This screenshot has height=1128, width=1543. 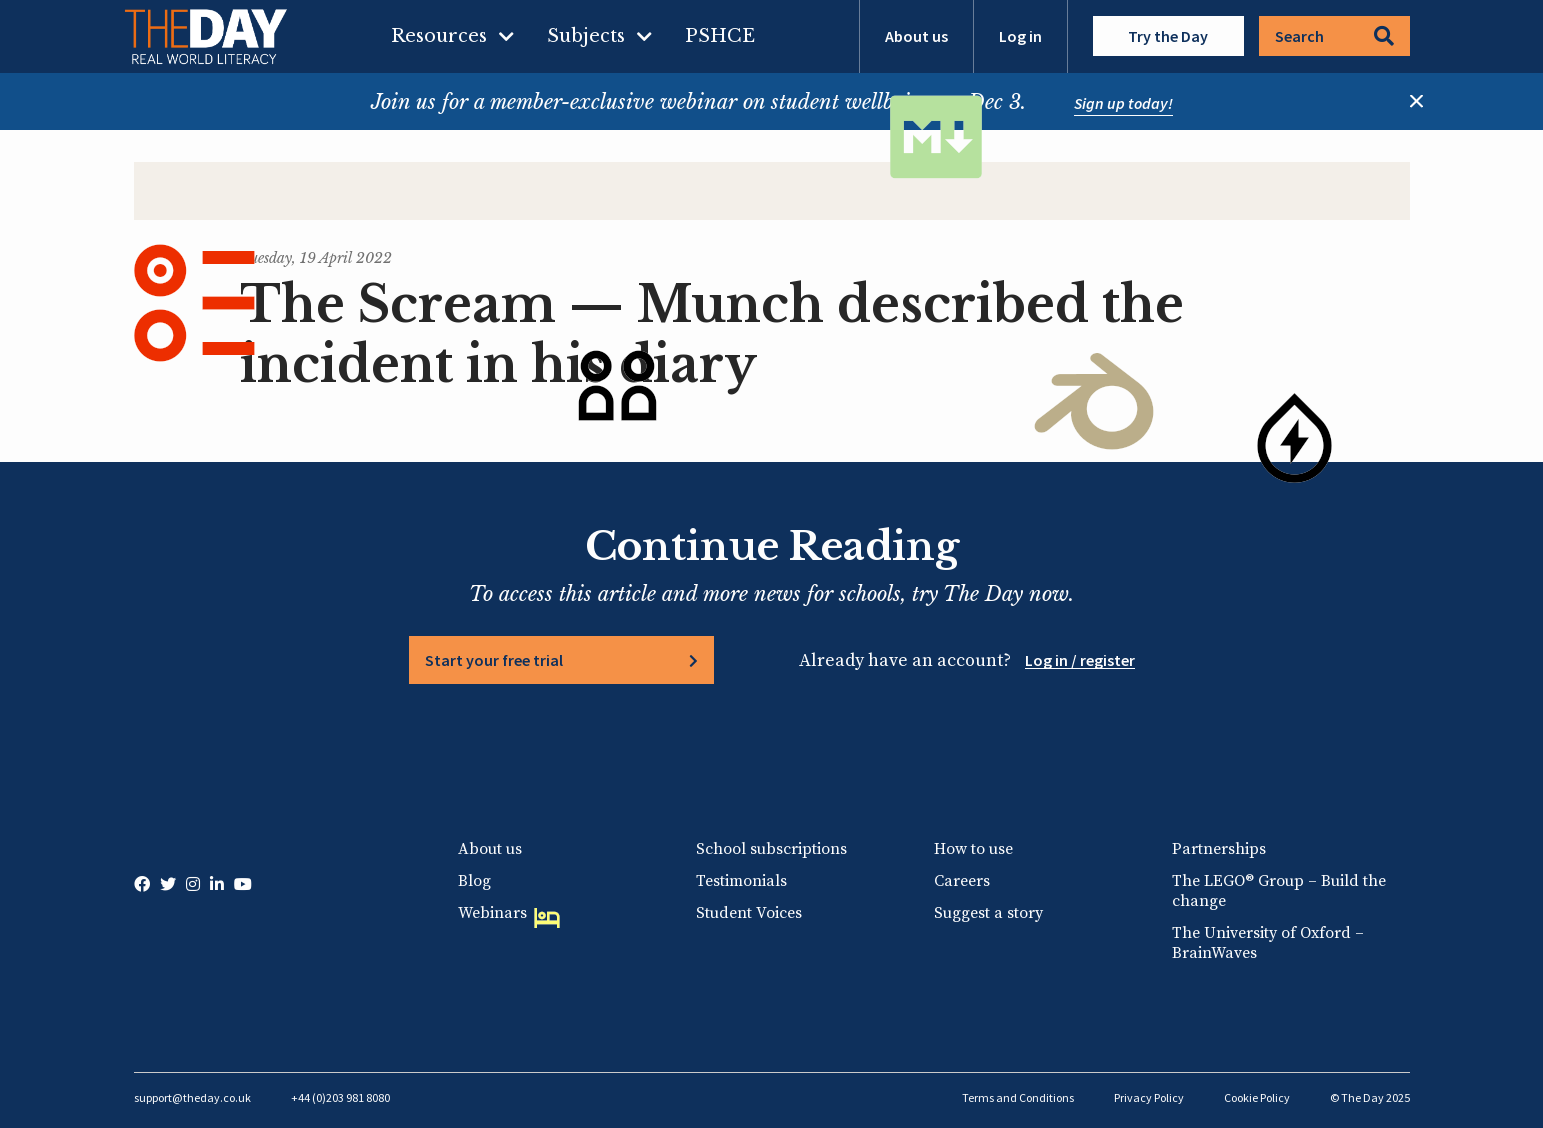 What do you see at coordinates (196, 303) in the screenshot?
I see `select an option from a list` at bounding box center [196, 303].